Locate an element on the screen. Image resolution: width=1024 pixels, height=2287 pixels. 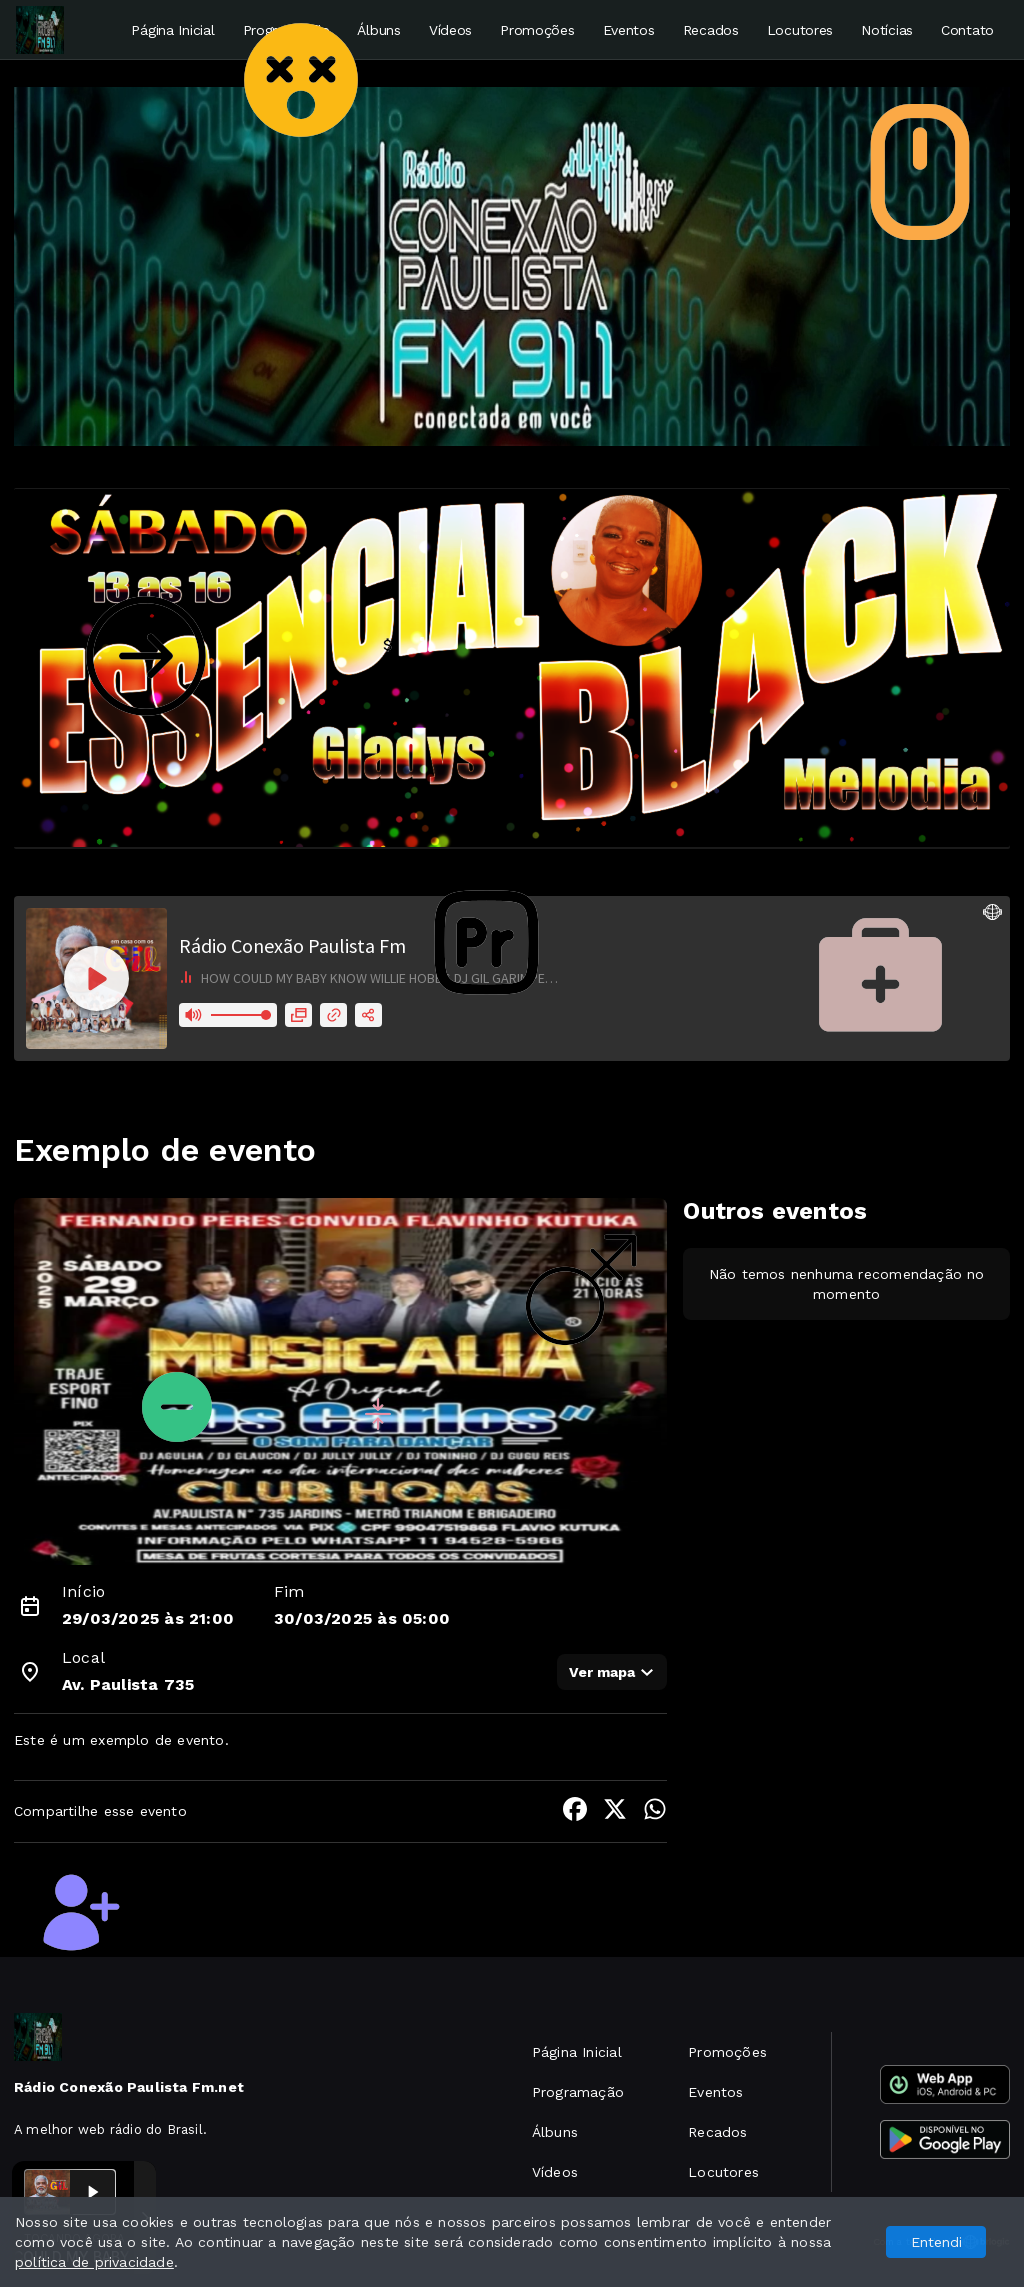
collapse content vertically is located at coordinates (378, 1414).